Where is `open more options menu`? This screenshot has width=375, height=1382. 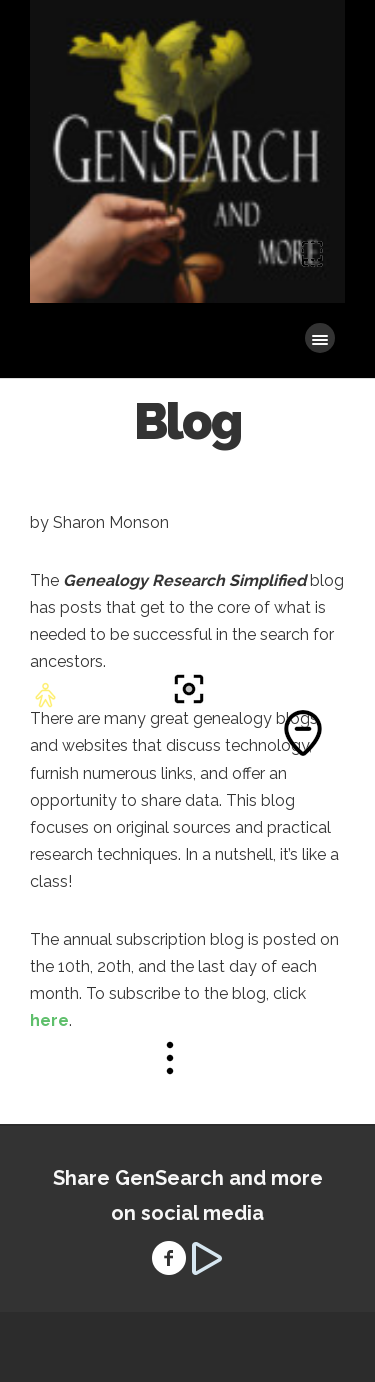 open more options menu is located at coordinates (170, 1058).